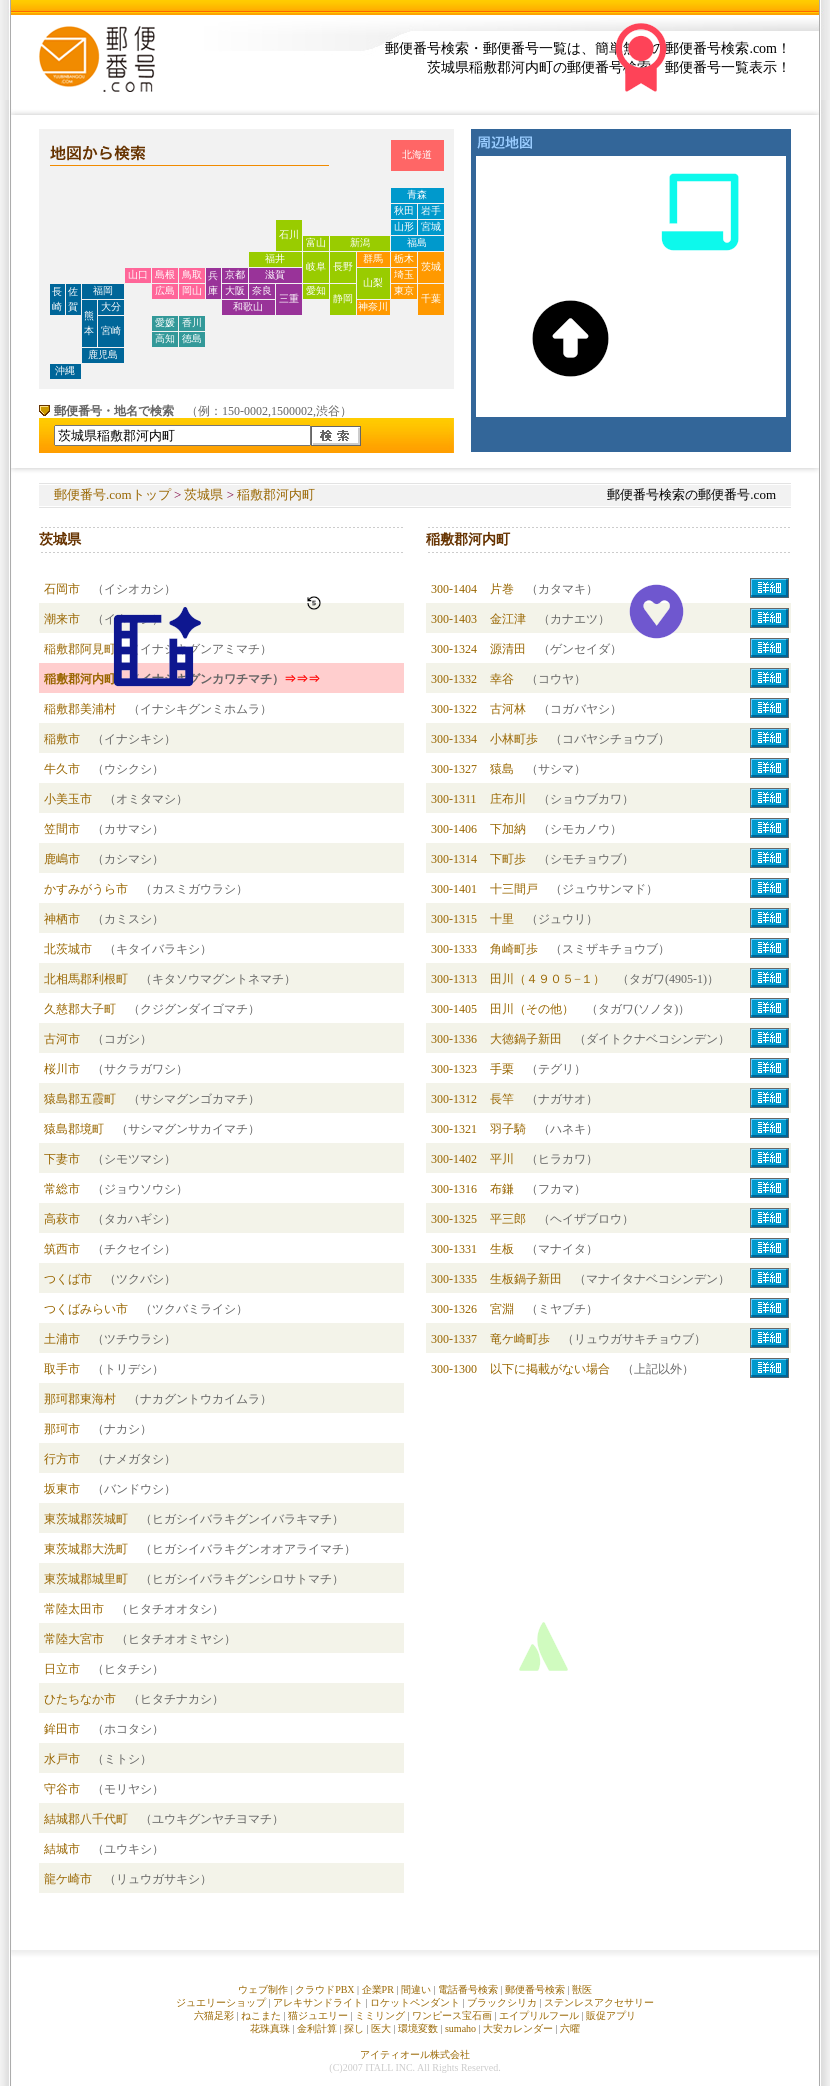 The height and width of the screenshot is (2086, 830). I want to click on view achievements or awards, so click(641, 58).